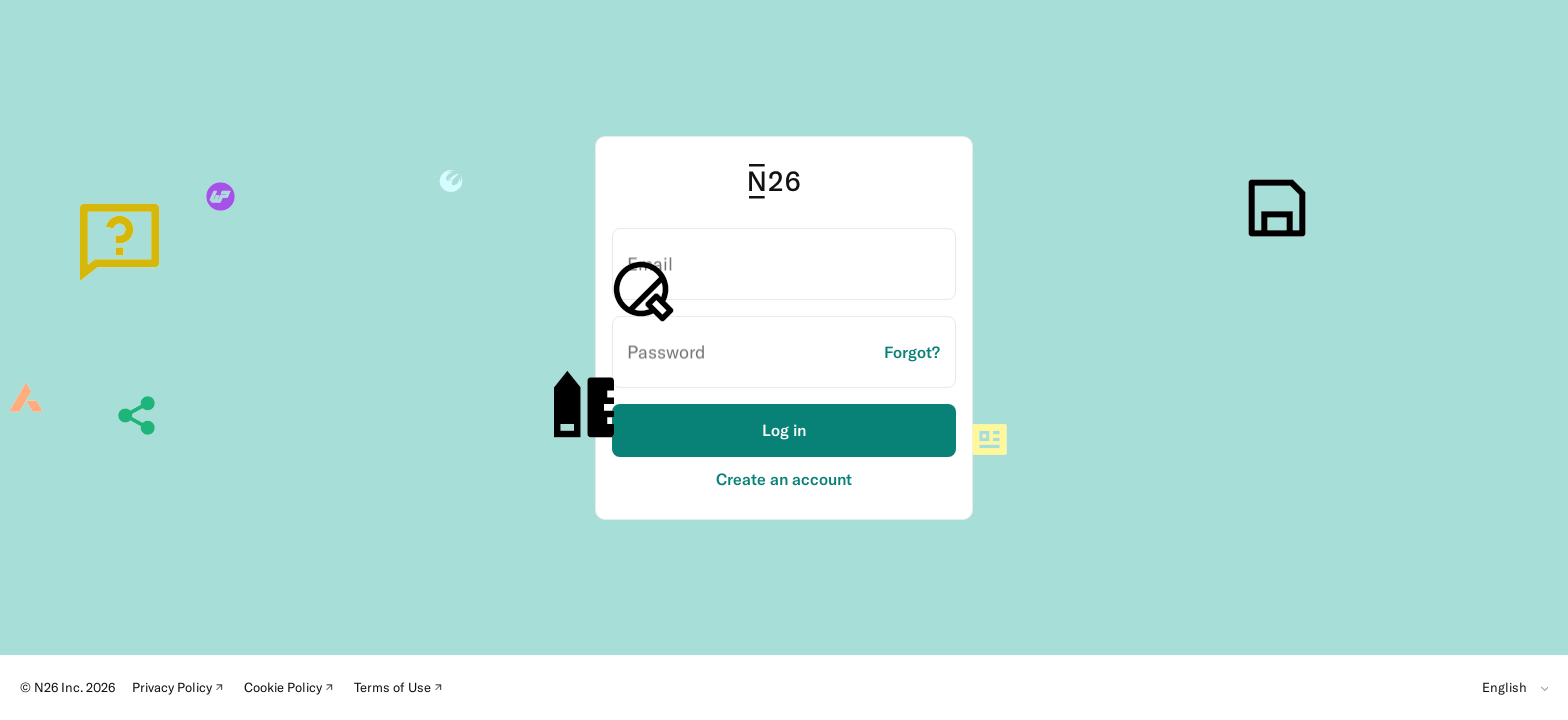  What do you see at coordinates (451, 181) in the screenshot?
I see `phoenix squadron logo from star wars rebels` at bounding box center [451, 181].